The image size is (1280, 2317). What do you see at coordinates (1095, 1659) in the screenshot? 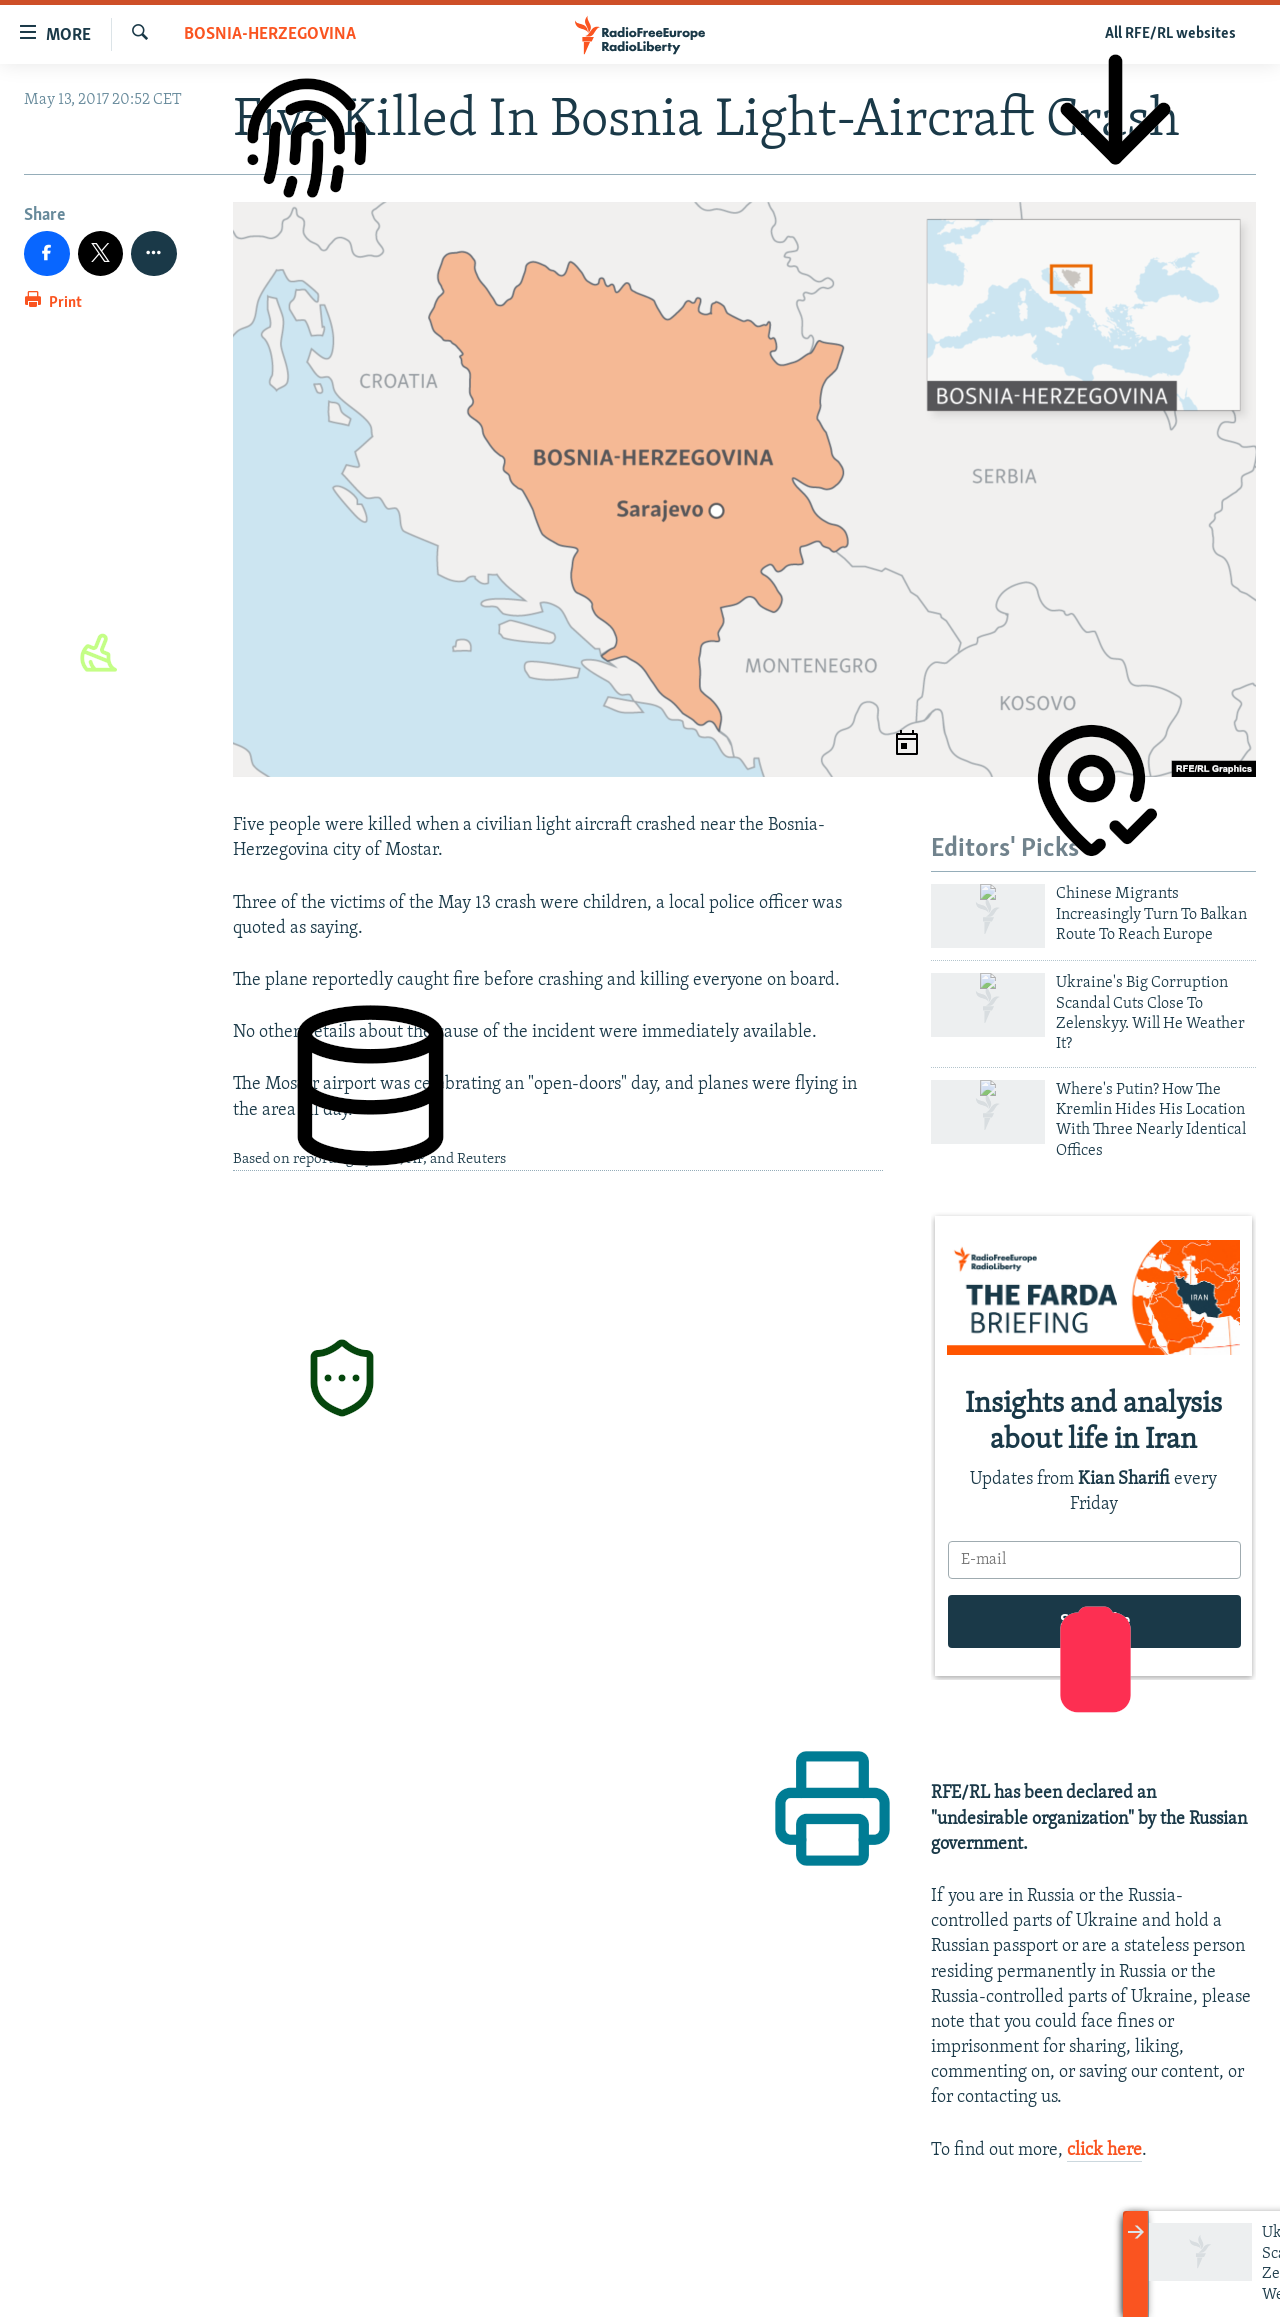
I see `indicates full battery charge status` at bounding box center [1095, 1659].